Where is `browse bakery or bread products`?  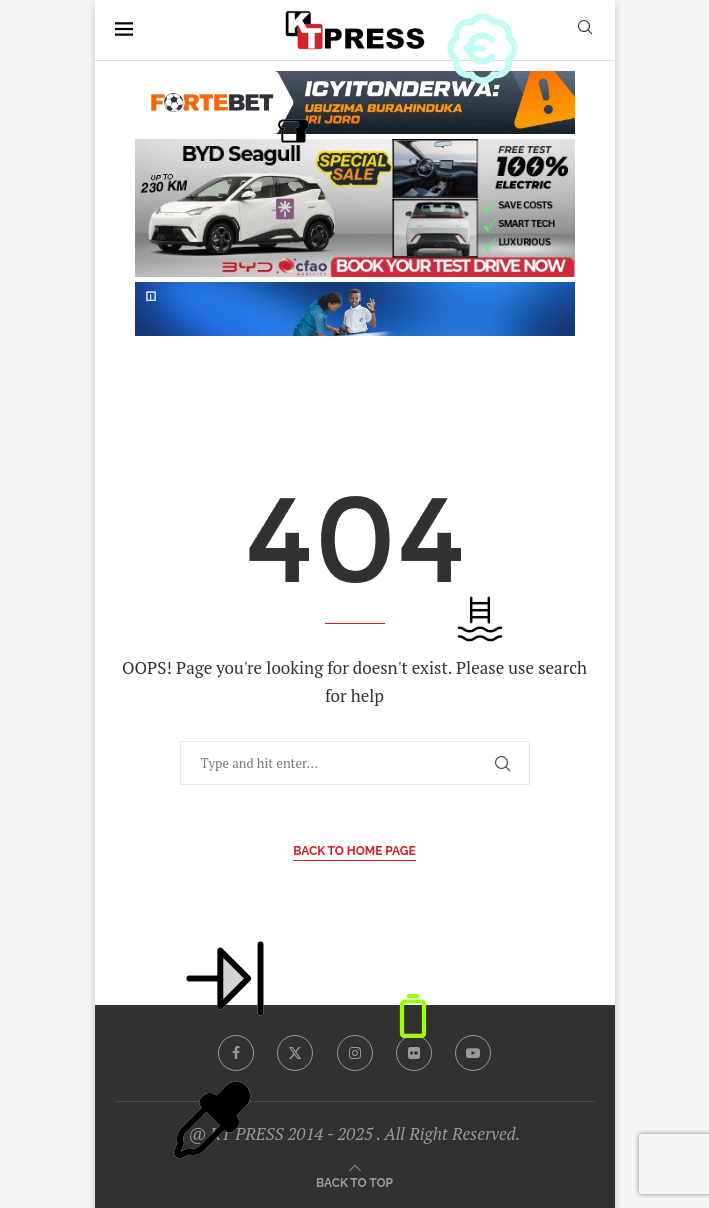
browse bakery or bread products is located at coordinates (294, 131).